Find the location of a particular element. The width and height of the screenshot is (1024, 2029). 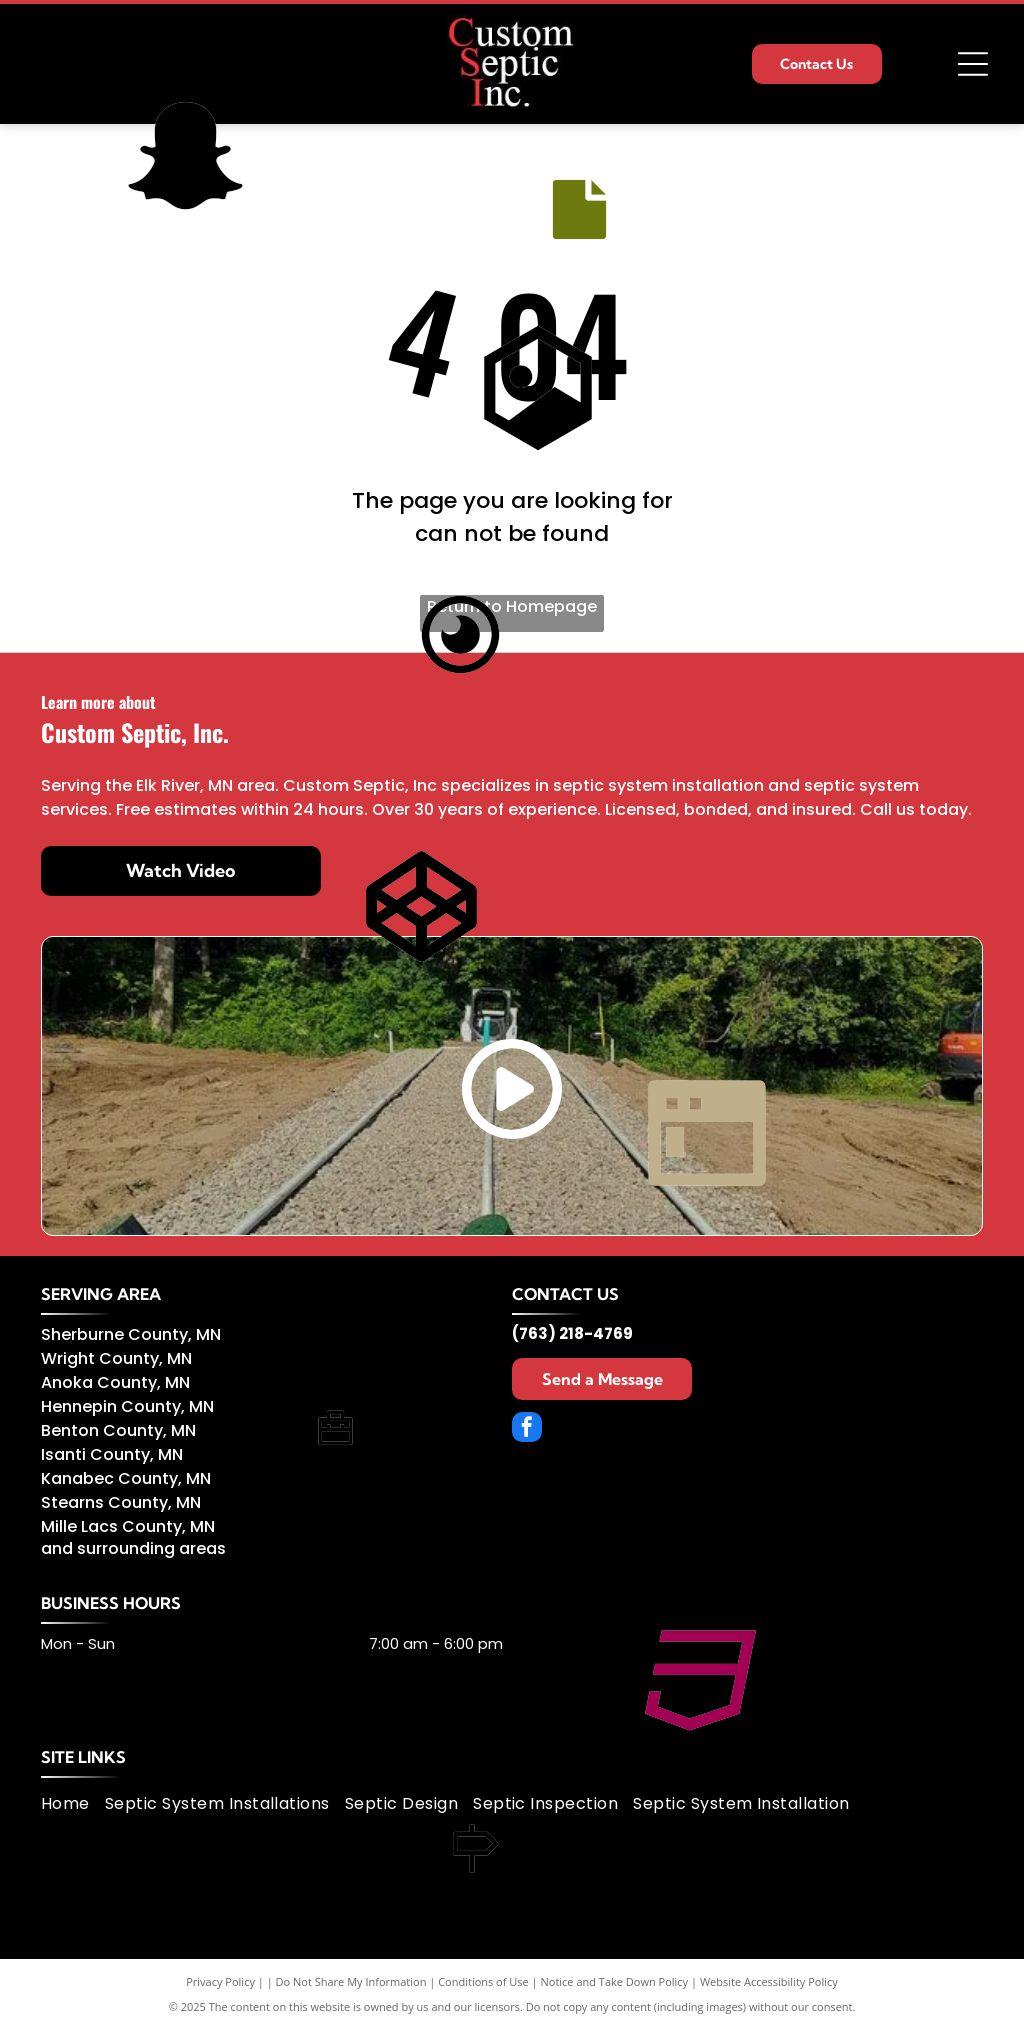

indicates CSS3 styling or stylesheet is located at coordinates (700, 1680).